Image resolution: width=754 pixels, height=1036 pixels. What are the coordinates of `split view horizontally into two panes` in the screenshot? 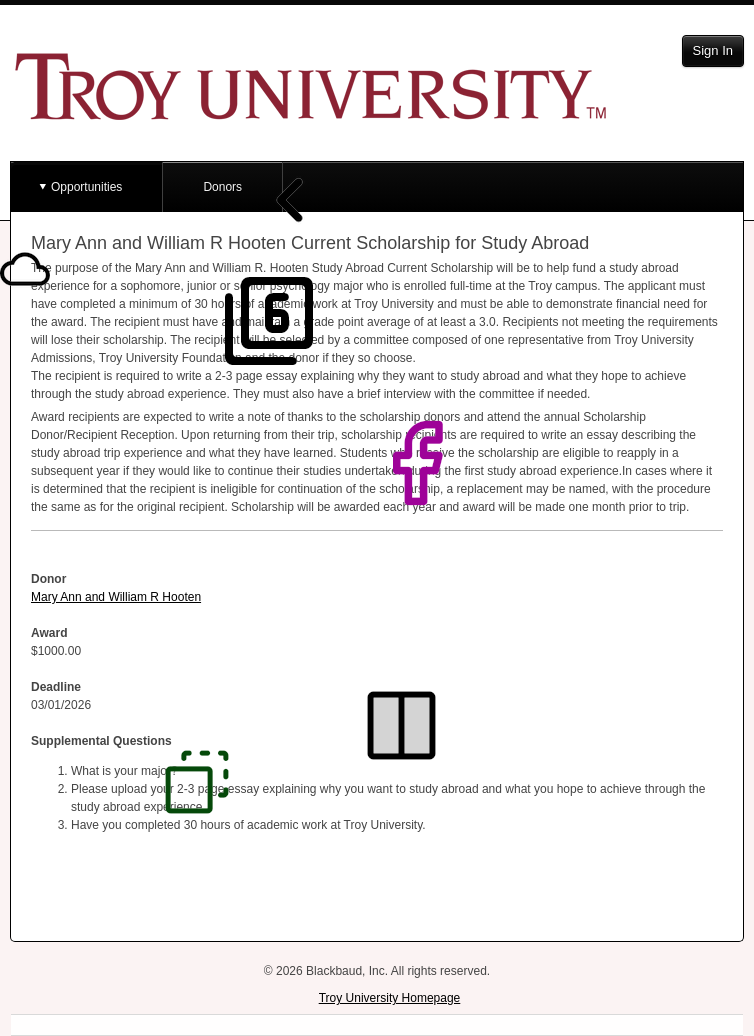 It's located at (401, 725).